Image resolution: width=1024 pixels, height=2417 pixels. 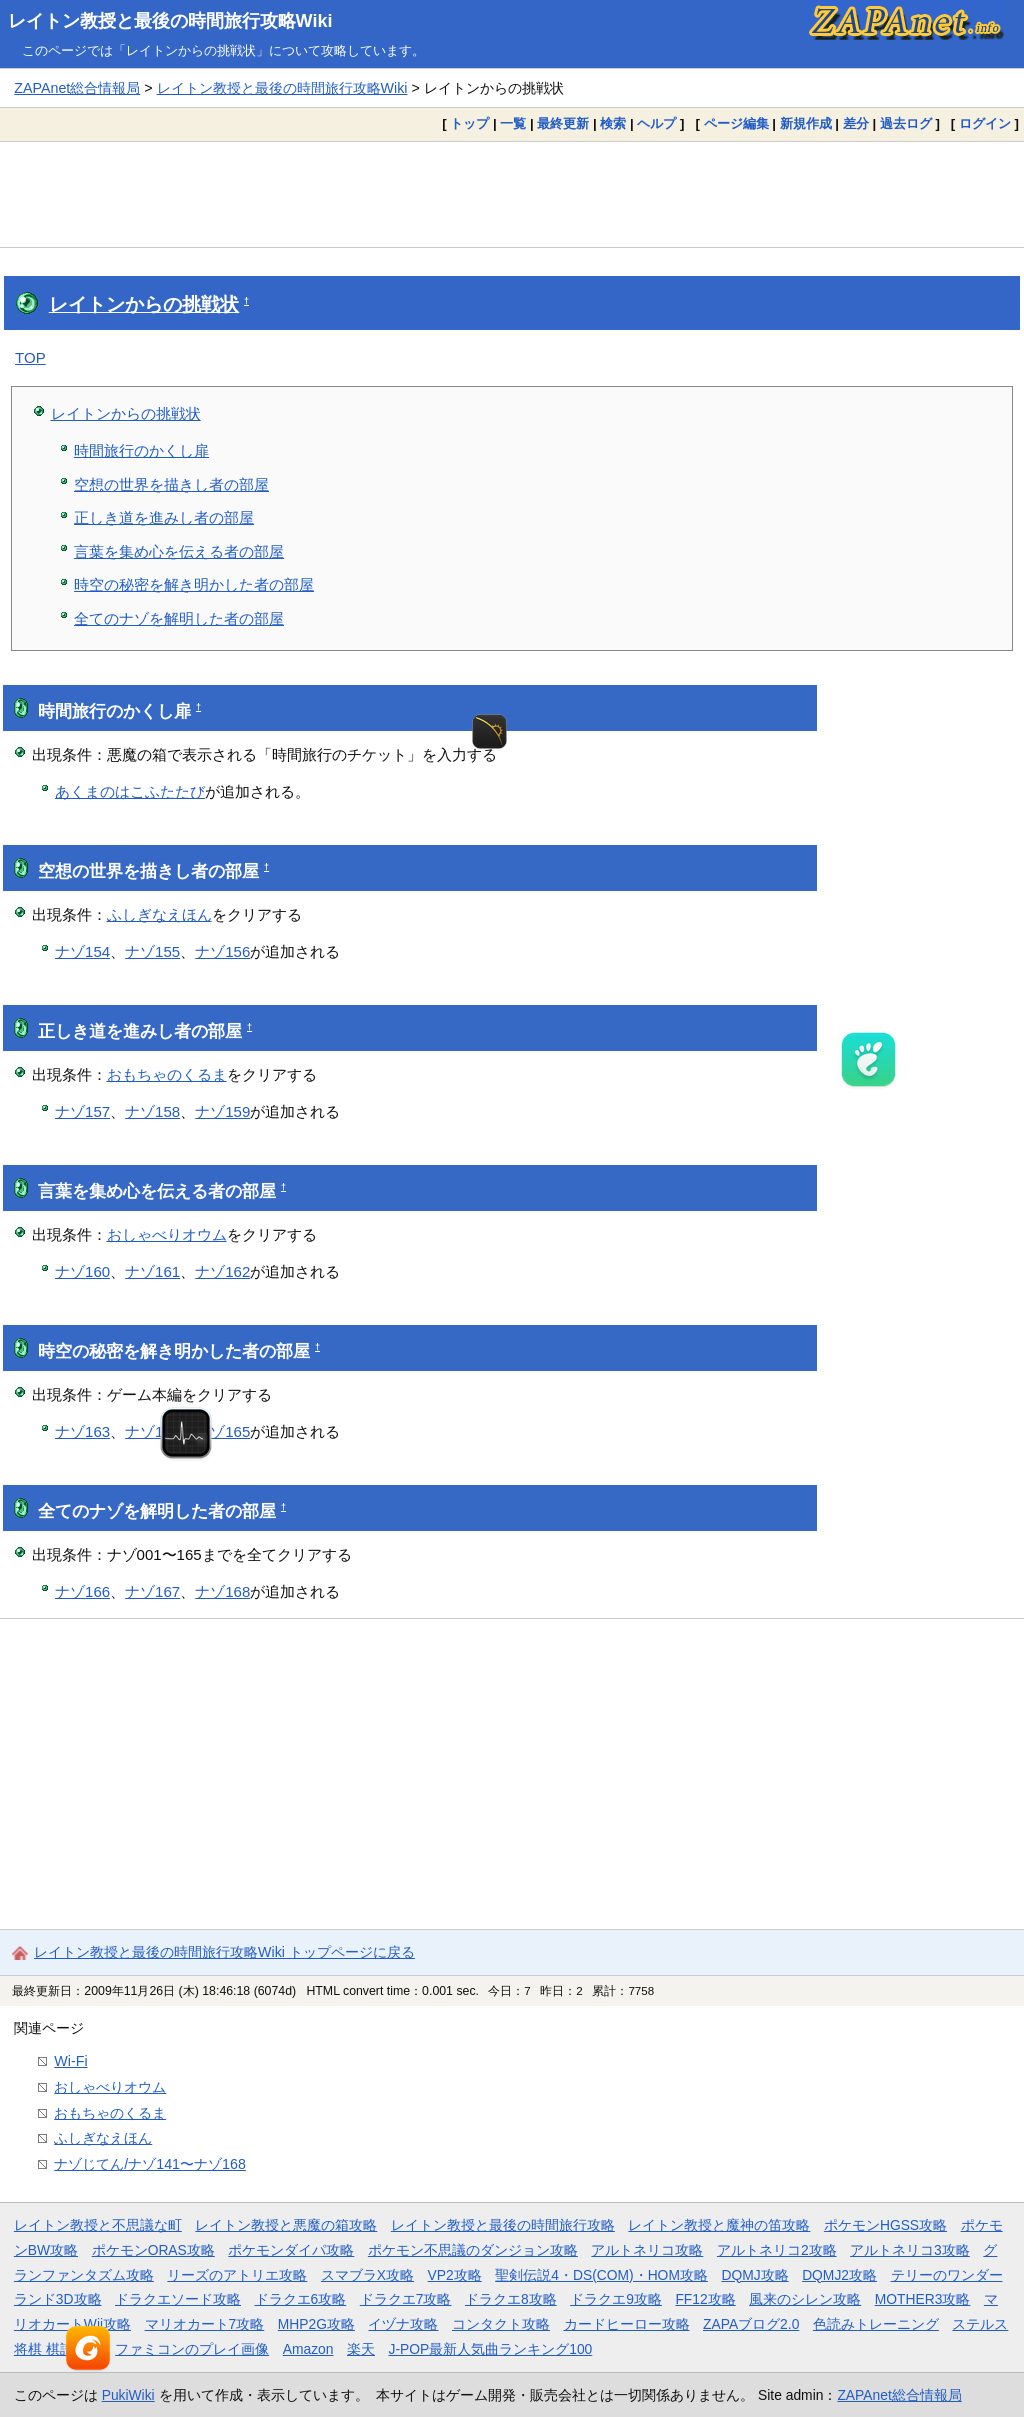 I want to click on launch the starbound game, so click(x=489, y=731).